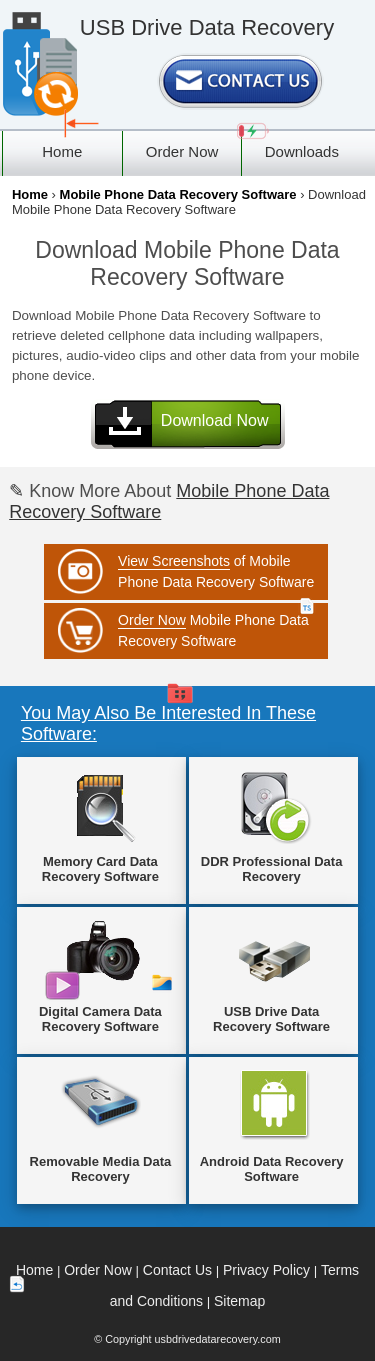 Image resolution: width=375 pixels, height=1361 pixels. What do you see at coordinates (253, 131) in the screenshot?
I see `indicates battery is critically low but currently charging` at bounding box center [253, 131].